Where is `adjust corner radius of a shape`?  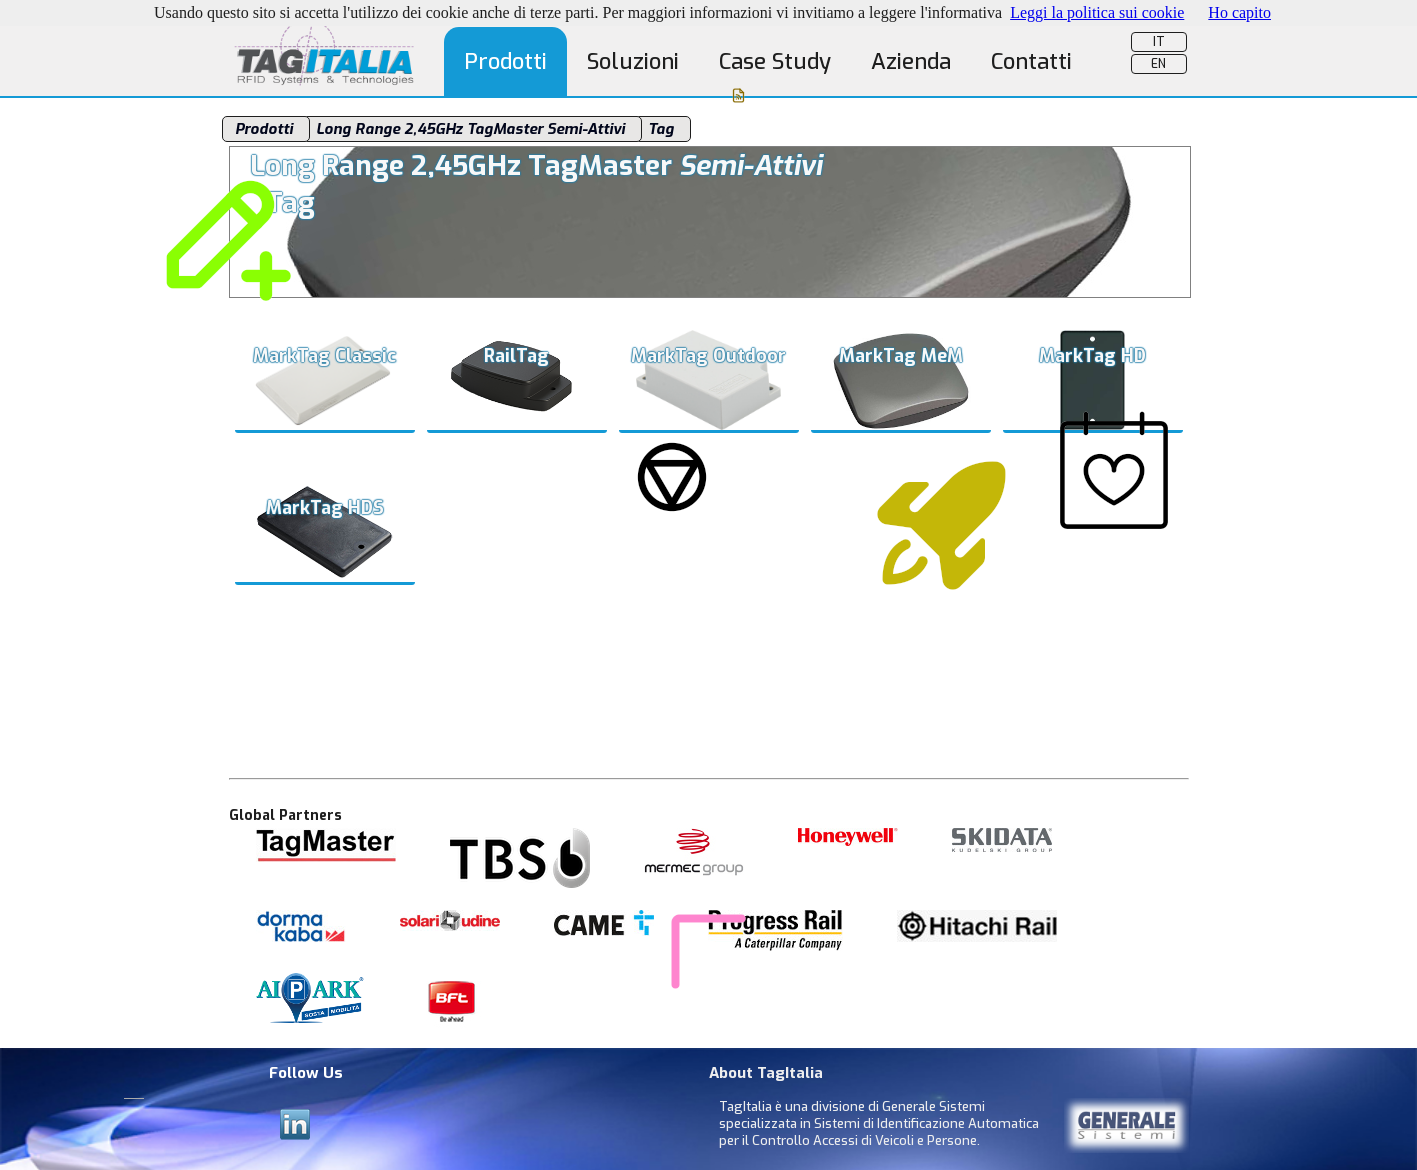 adjust corner radius of a shape is located at coordinates (708, 951).